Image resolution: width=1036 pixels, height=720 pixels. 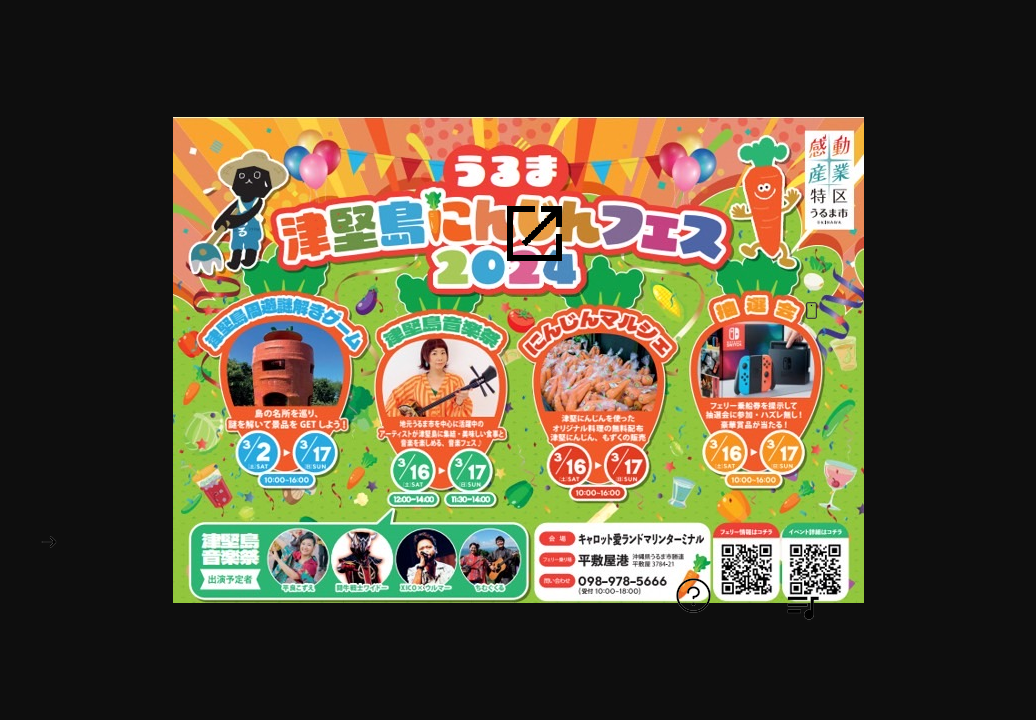 I want to click on access help or support, so click(x=693, y=595).